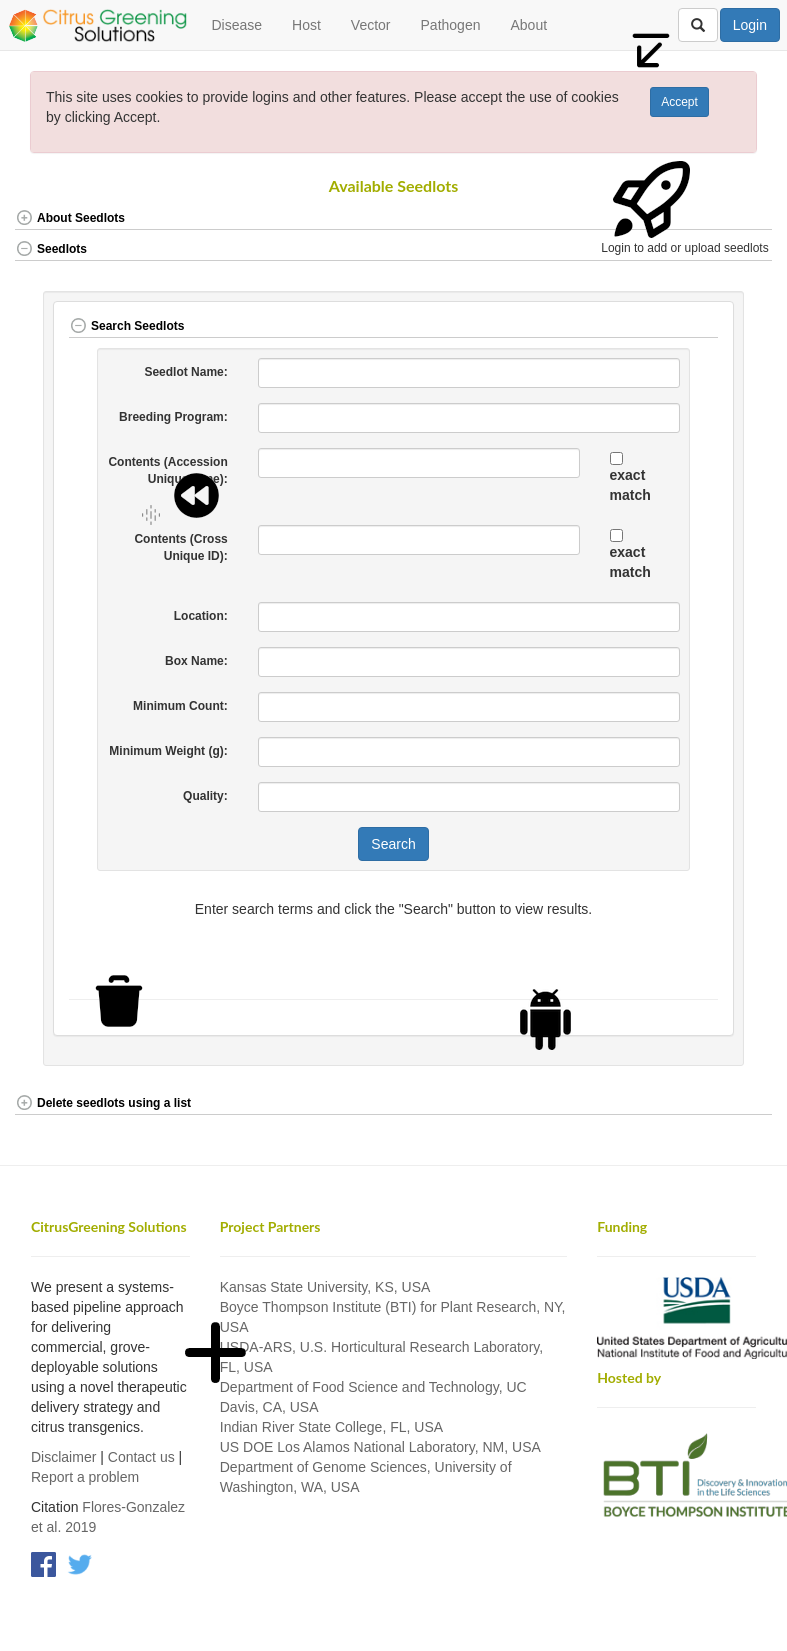 The width and height of the screenshot is (787, 1651). Describe the element at coordinates (651, 199) in the screenshot. I see `launch or deploy a project` at that location.